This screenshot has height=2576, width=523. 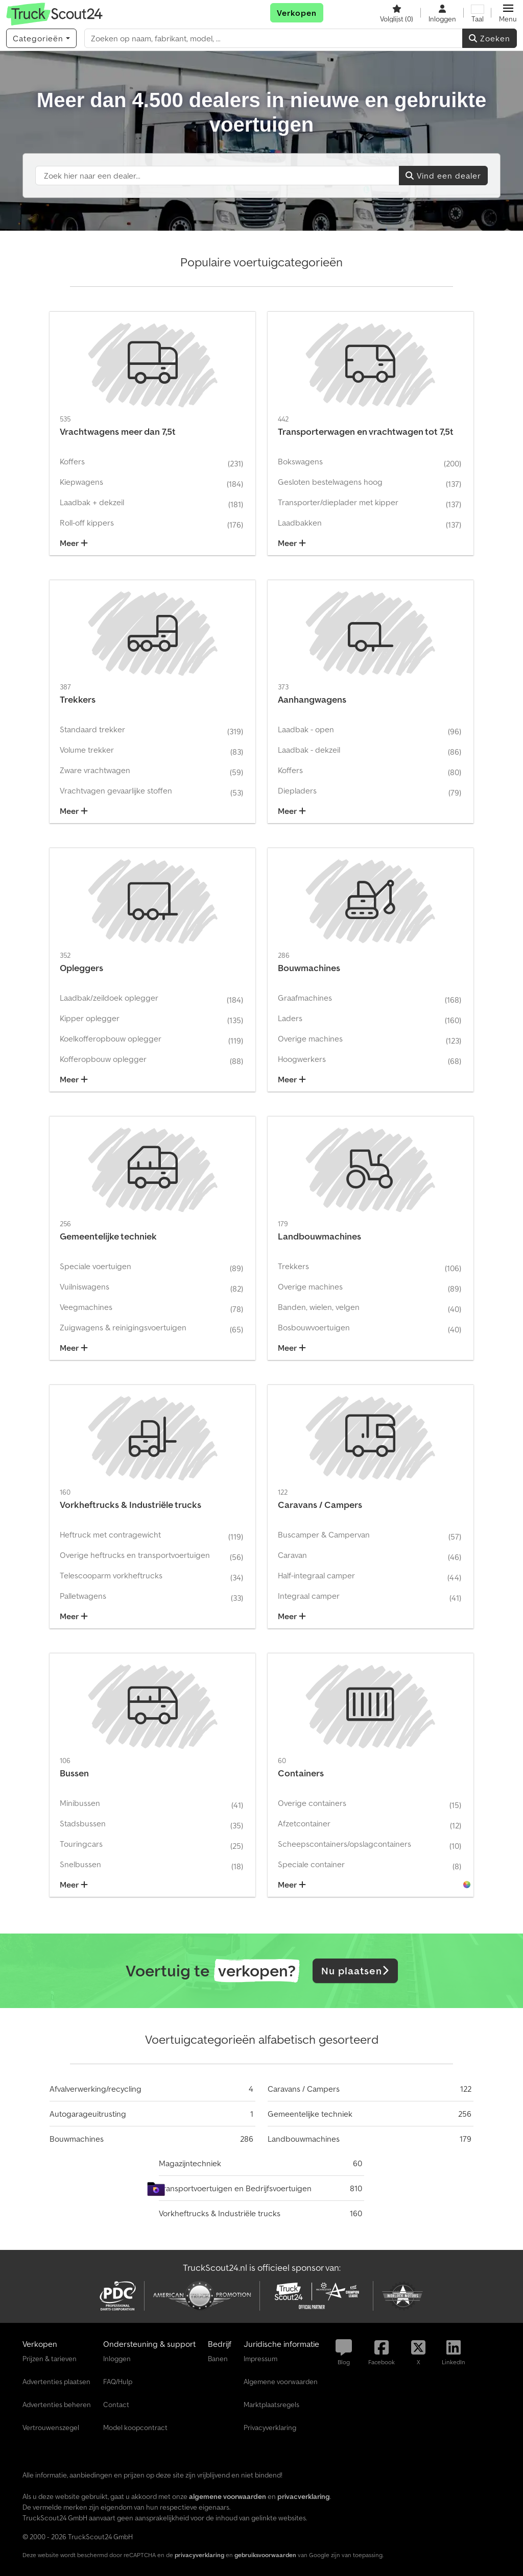 I want to click on open wondershare pixstudio project folder, so click(x=156, y=2189).